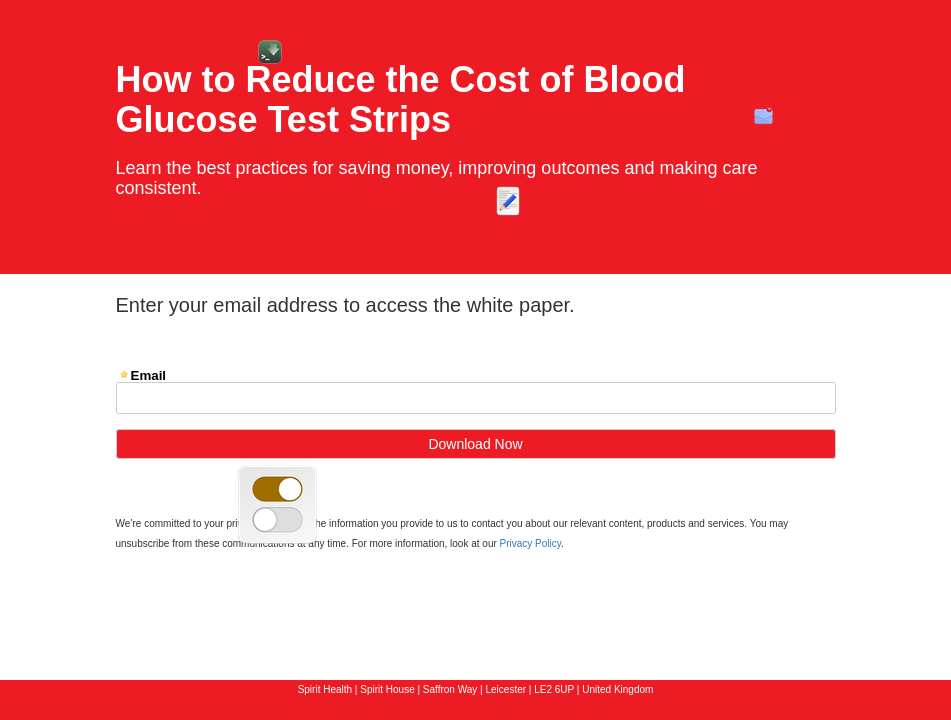 Image resolution: width=951 pixels, height=720 pixels. I want to click on open the software learning or tutorial app, so click(508, 201).